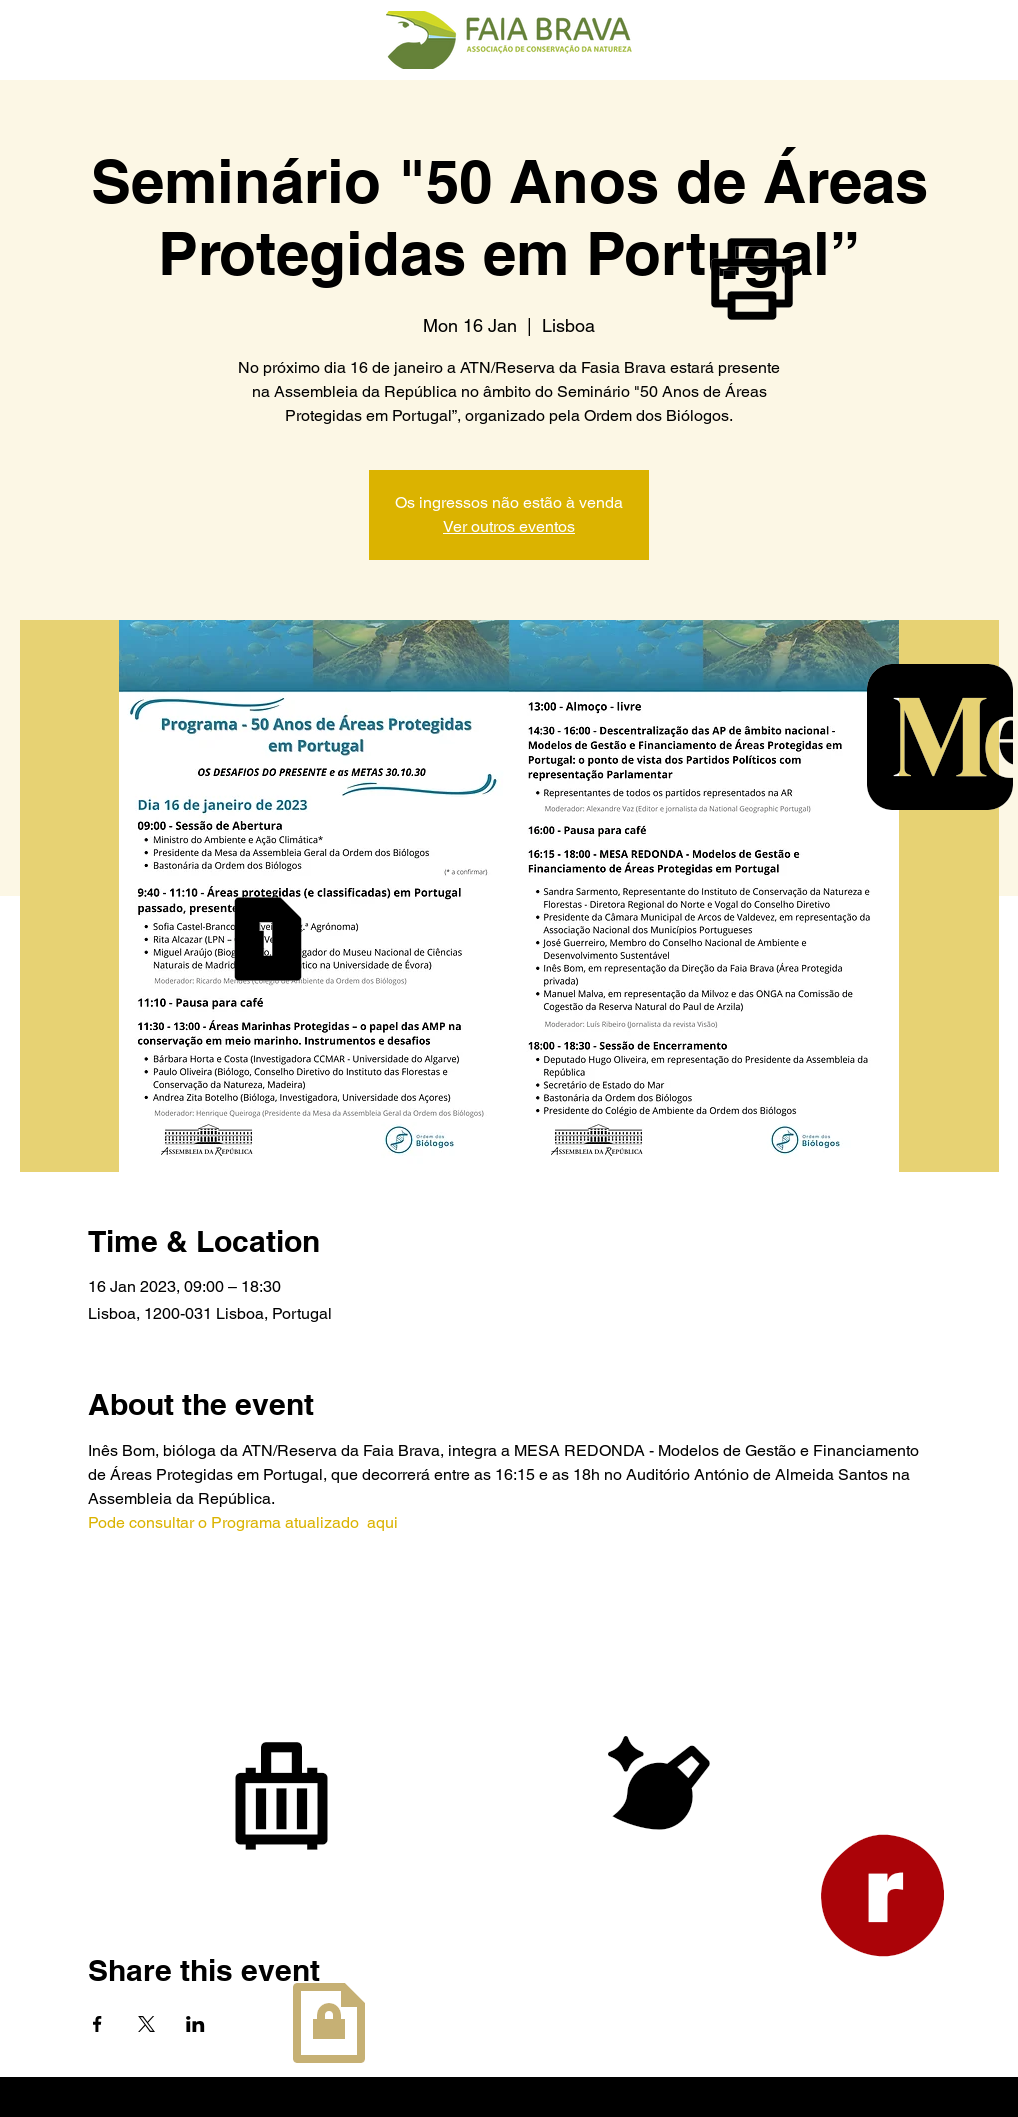  I want to click on view a locked or protected file, so click(329, 2023).